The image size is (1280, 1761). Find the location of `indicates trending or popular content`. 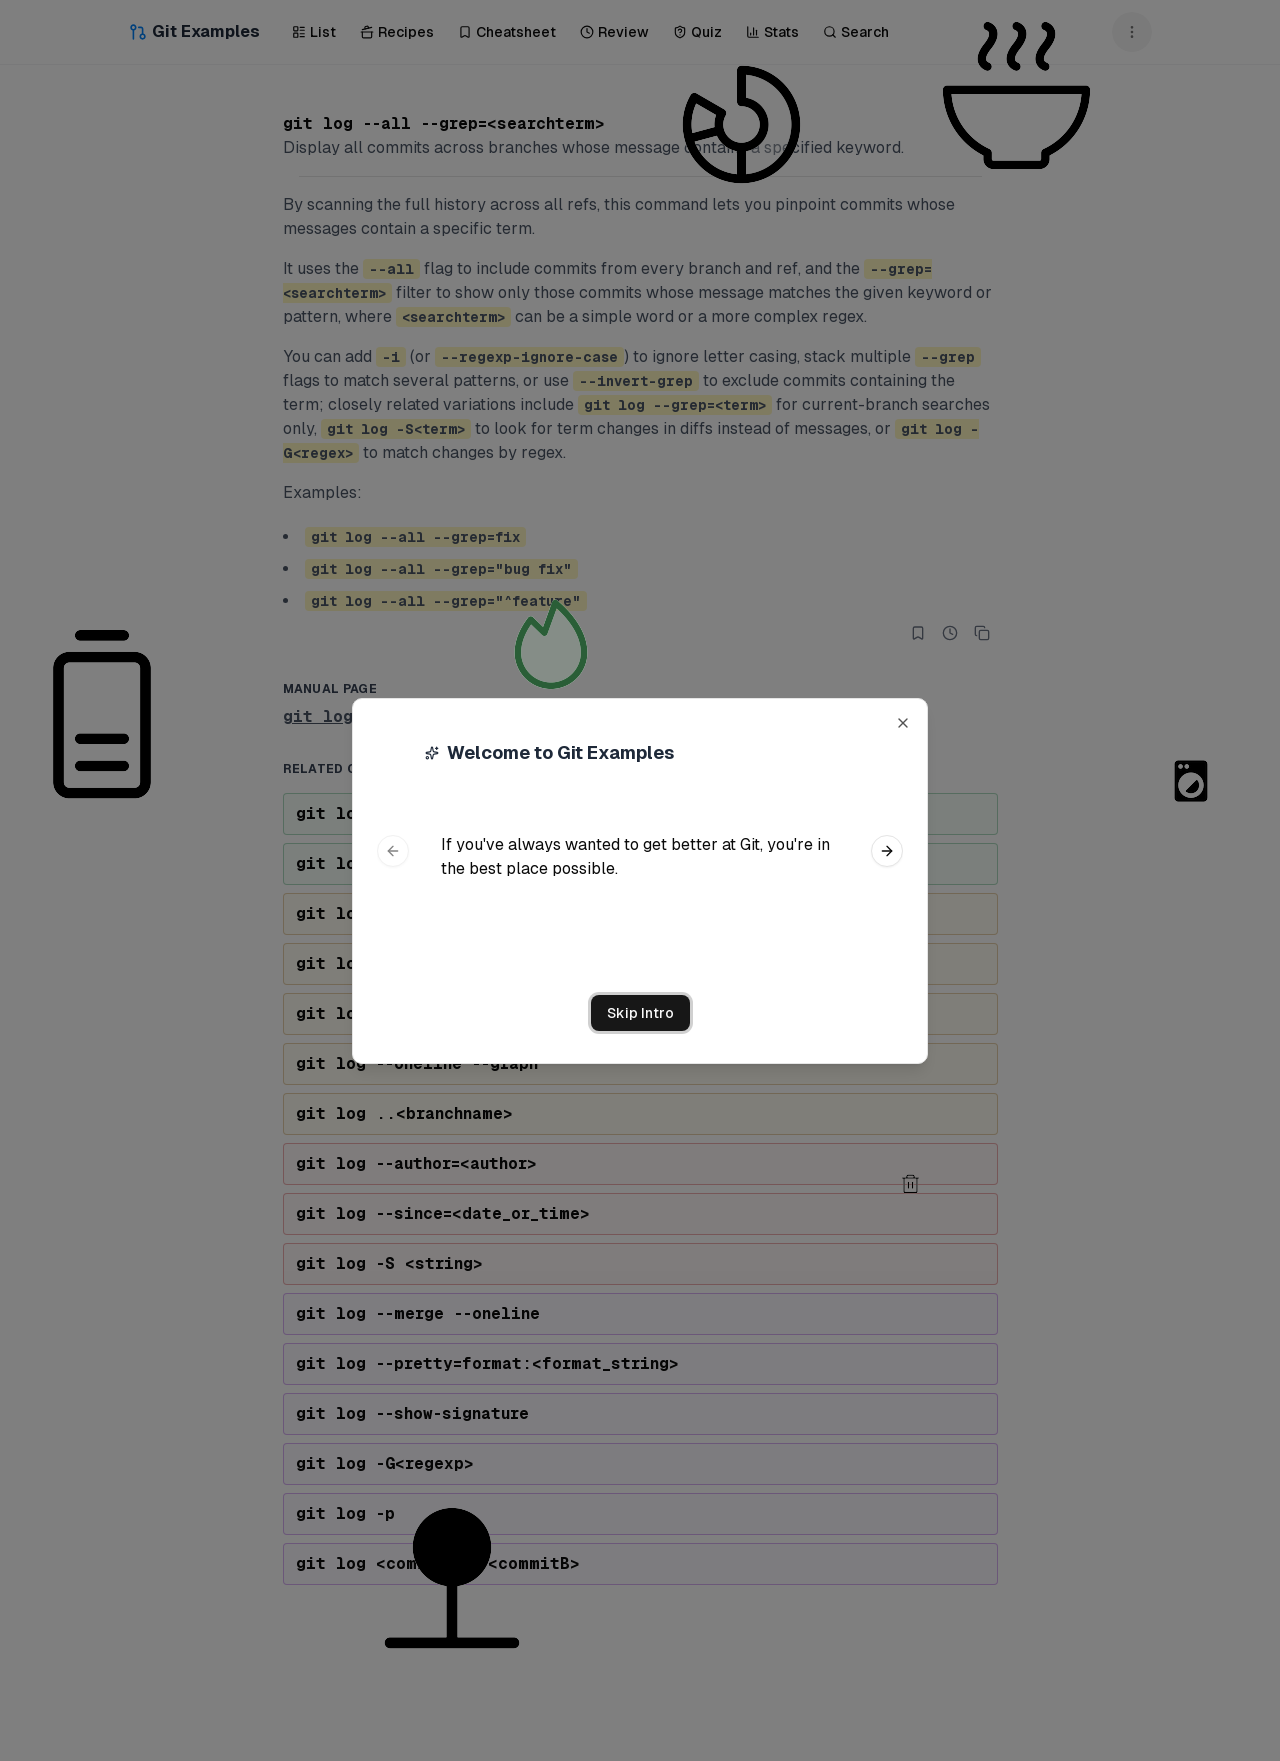

indicates trending or popular content is located at coordinates (551, 646).